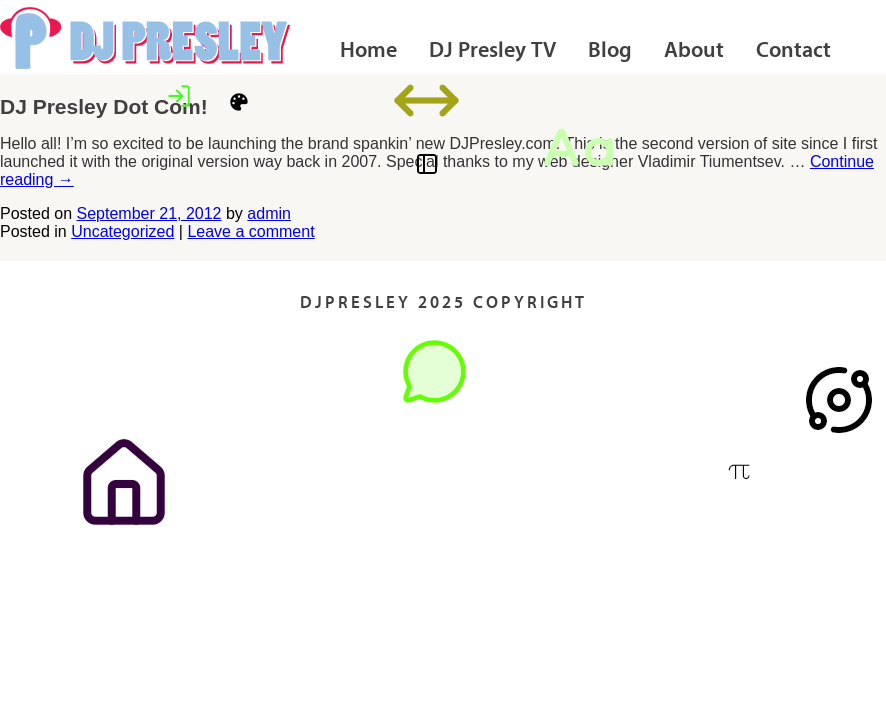 The width and height of the screenshot is (886, 720). Describe the element at coordinates (839, 400) in the screenshot. I see `view orbital or satellite tracking` at that location.